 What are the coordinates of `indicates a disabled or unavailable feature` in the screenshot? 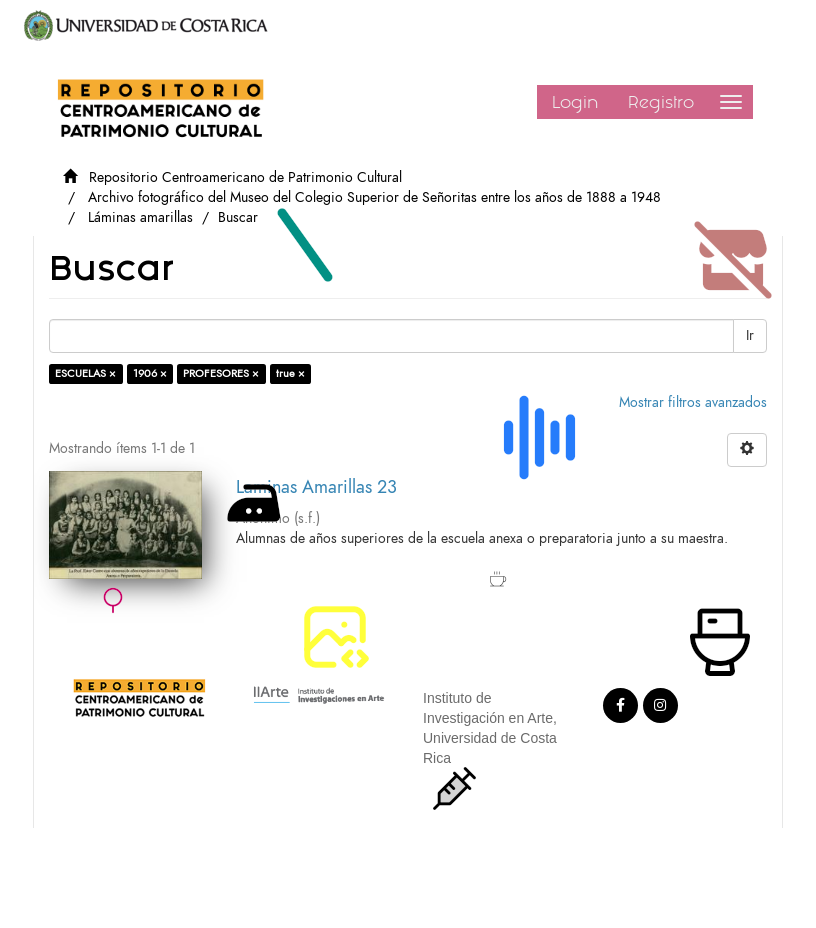 It's located at (305, 245).